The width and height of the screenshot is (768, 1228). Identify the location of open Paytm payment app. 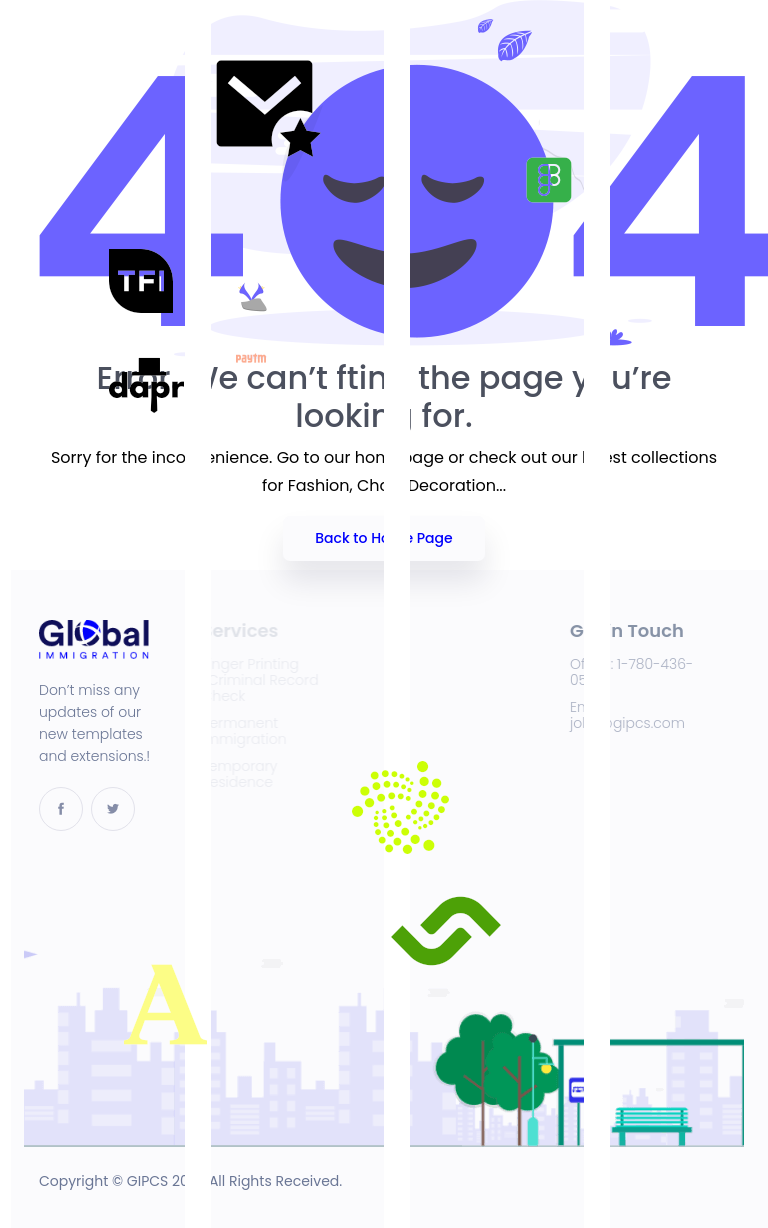
(251, 358).